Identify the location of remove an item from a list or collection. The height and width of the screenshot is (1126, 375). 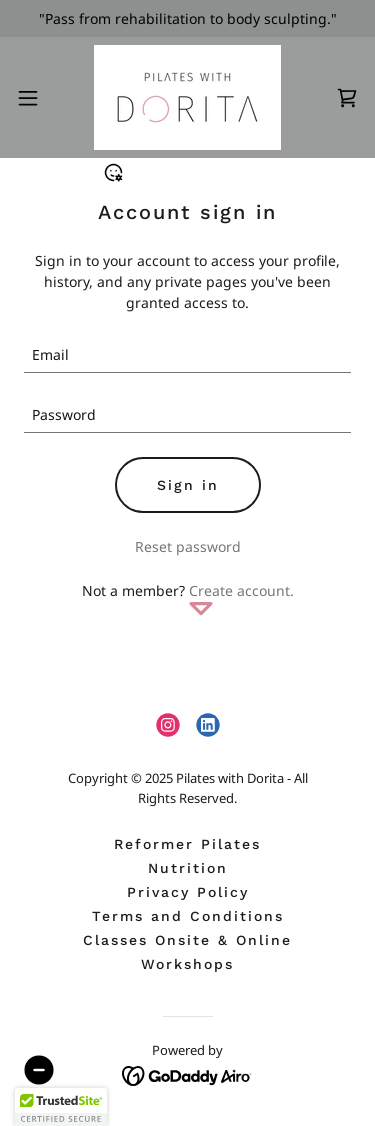
(39, 1070).